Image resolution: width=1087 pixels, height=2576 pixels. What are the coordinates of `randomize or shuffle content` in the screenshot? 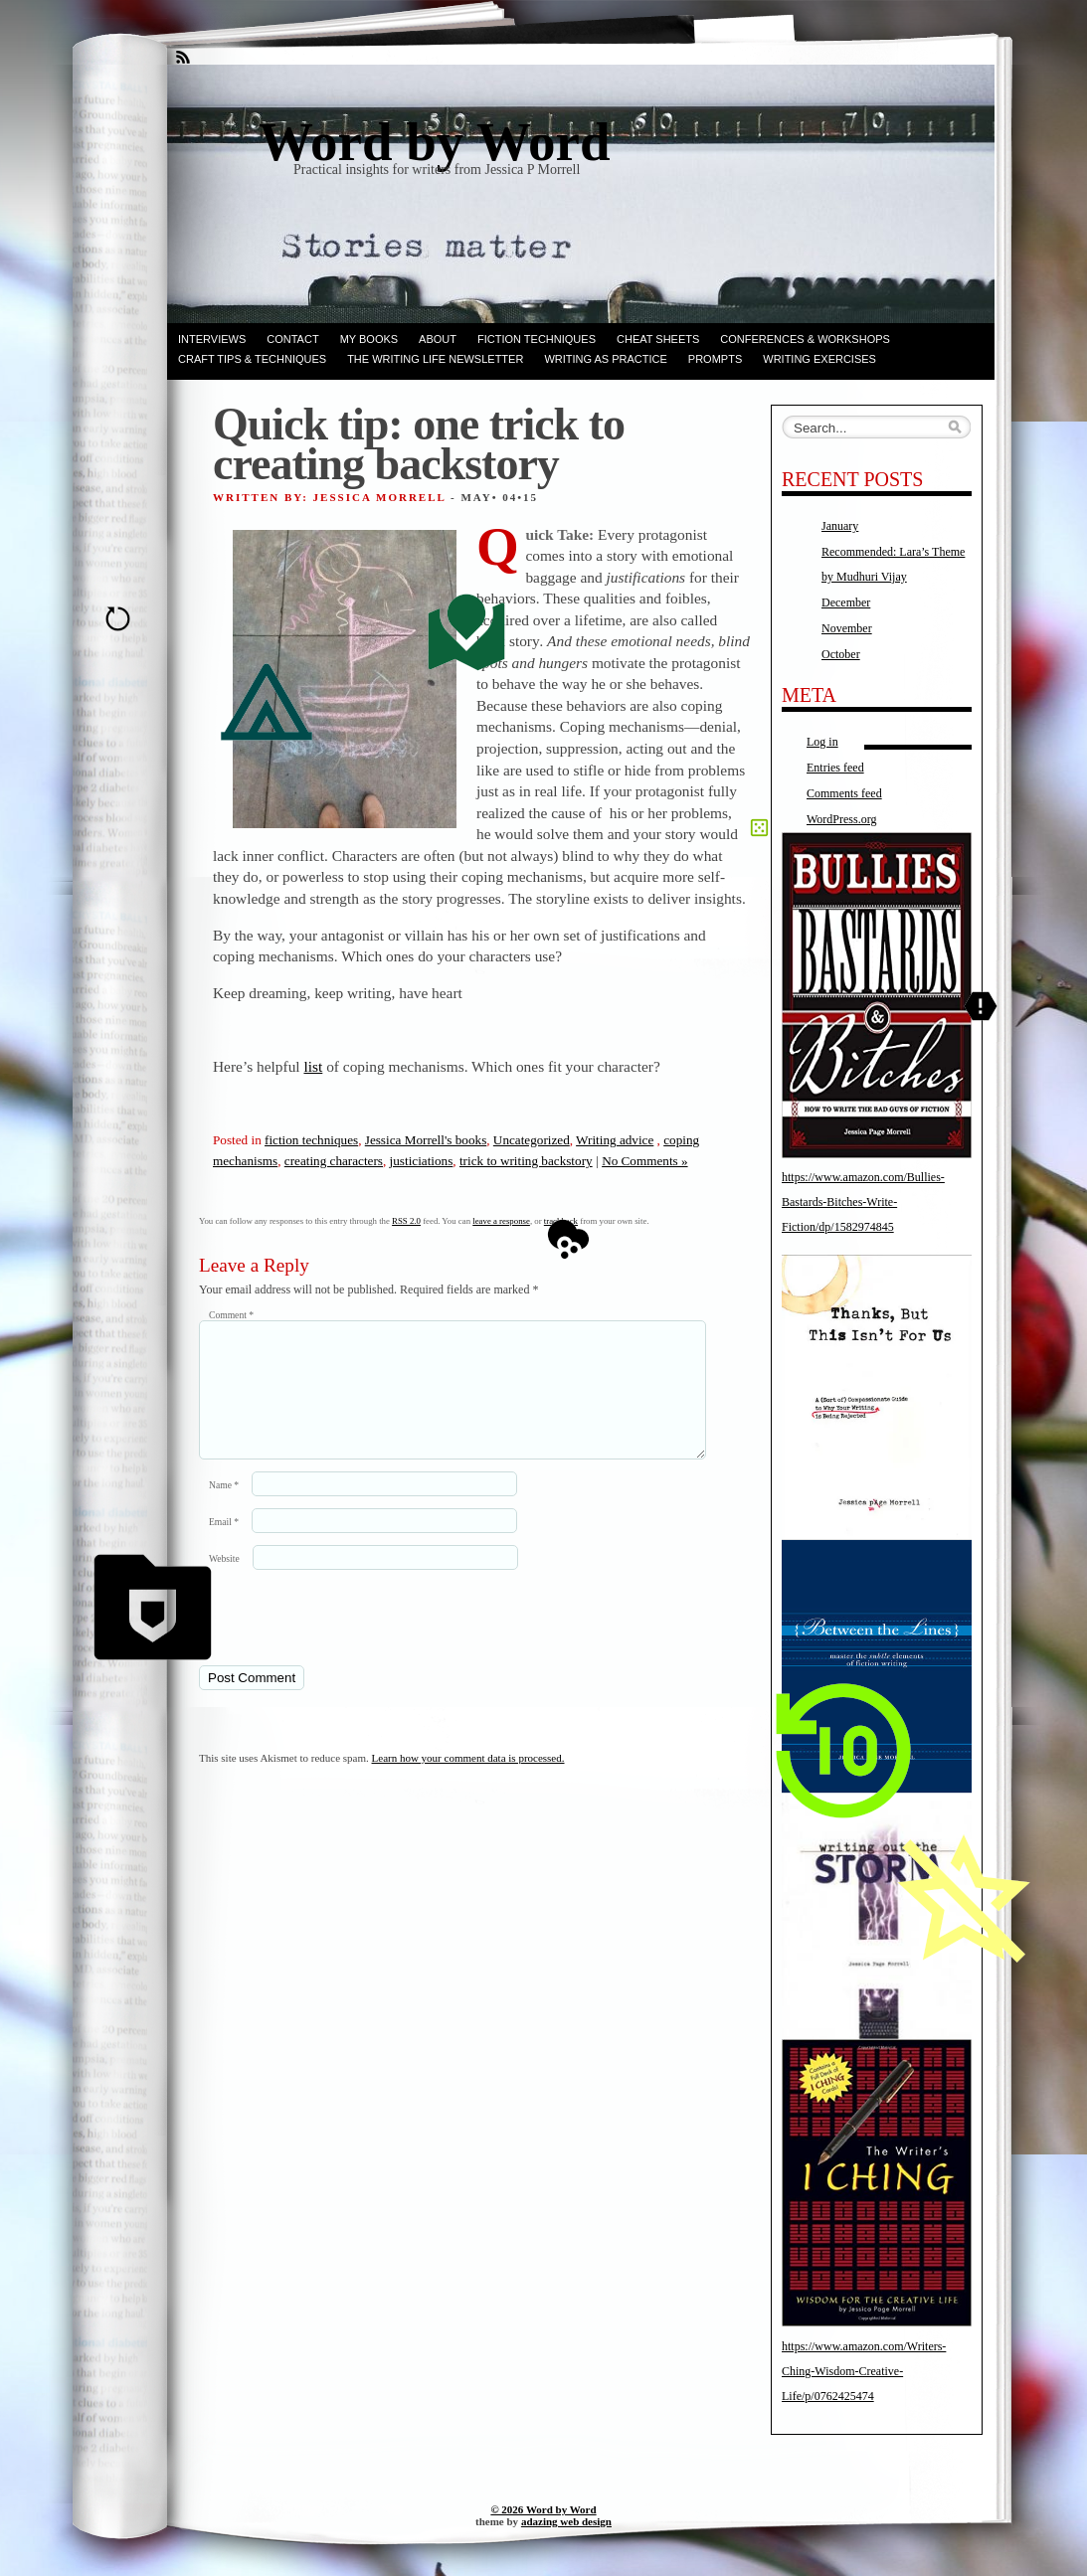 It's located at (759, 827).